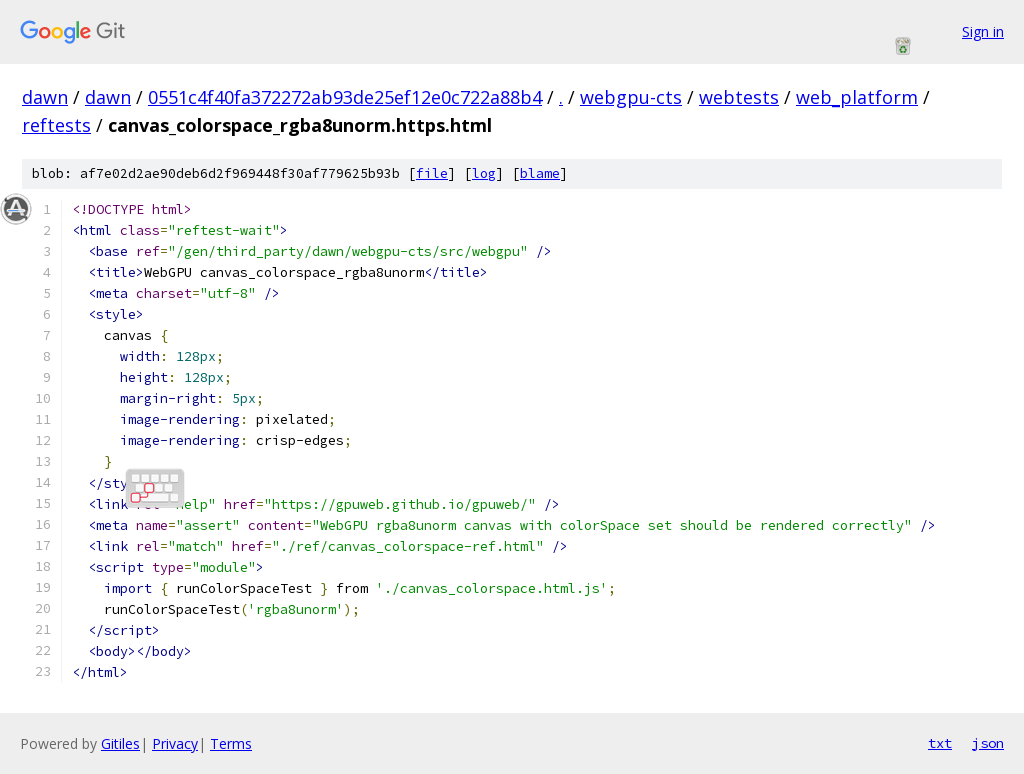 The image size is (1024, 774). I want to click on indicates the trash bin contains deleted items, so click(903, 46).